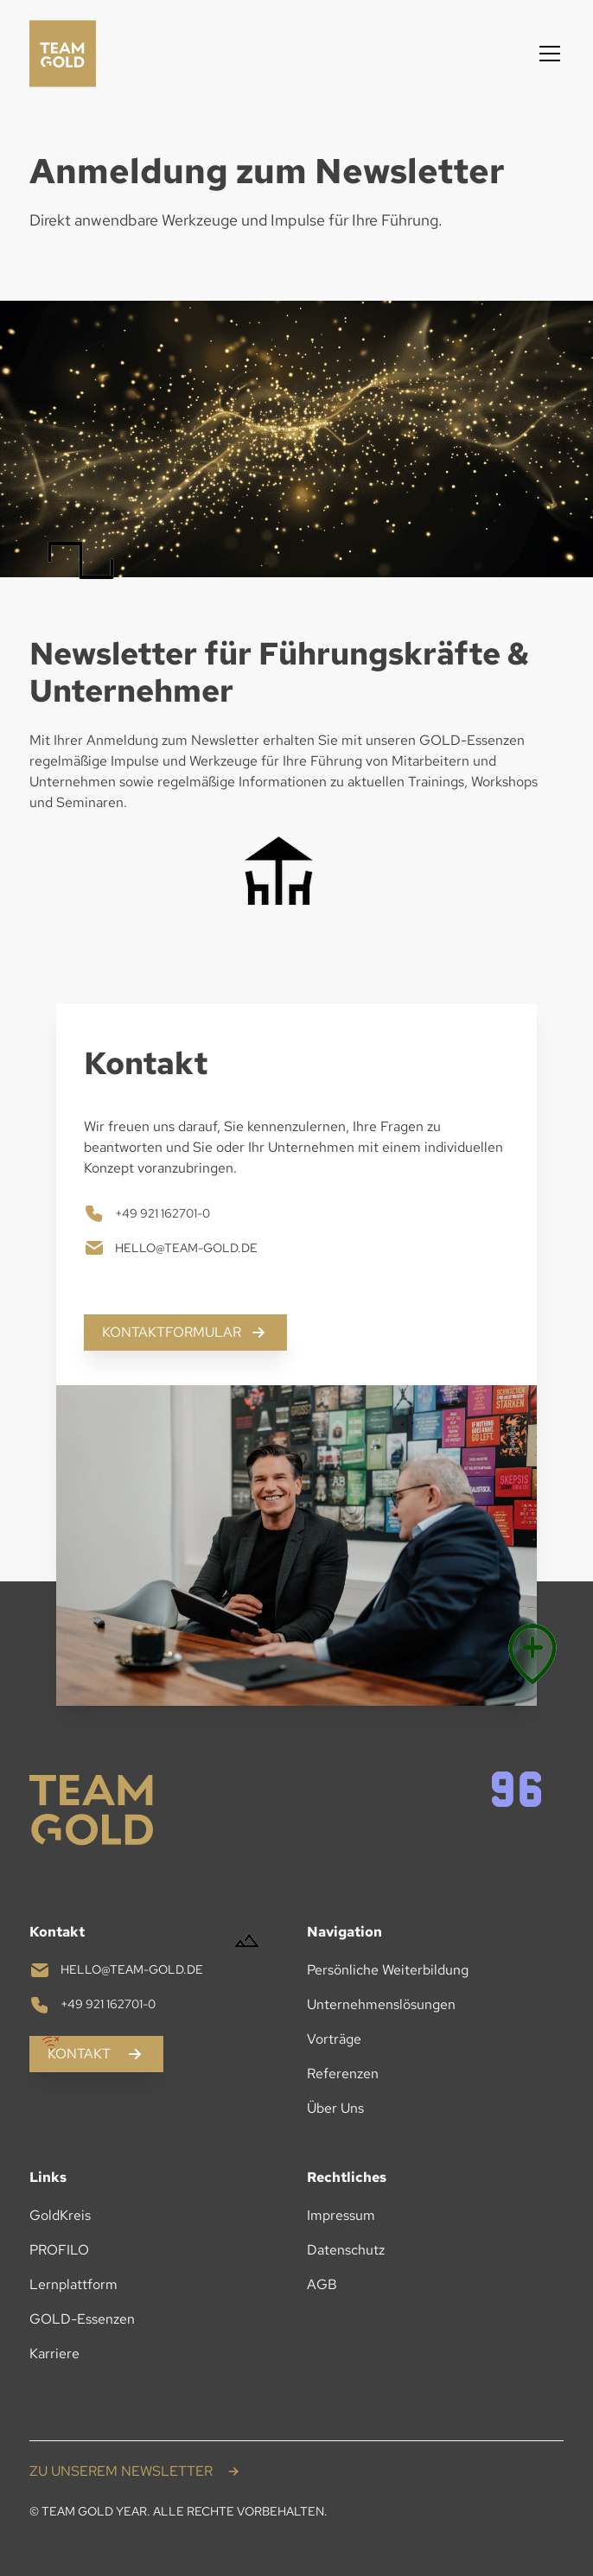 Image resolution: width=593 pixels, height=2576 pixels. I want to click on displays the number 96 as a label or count indicator, so click(516, 1789).